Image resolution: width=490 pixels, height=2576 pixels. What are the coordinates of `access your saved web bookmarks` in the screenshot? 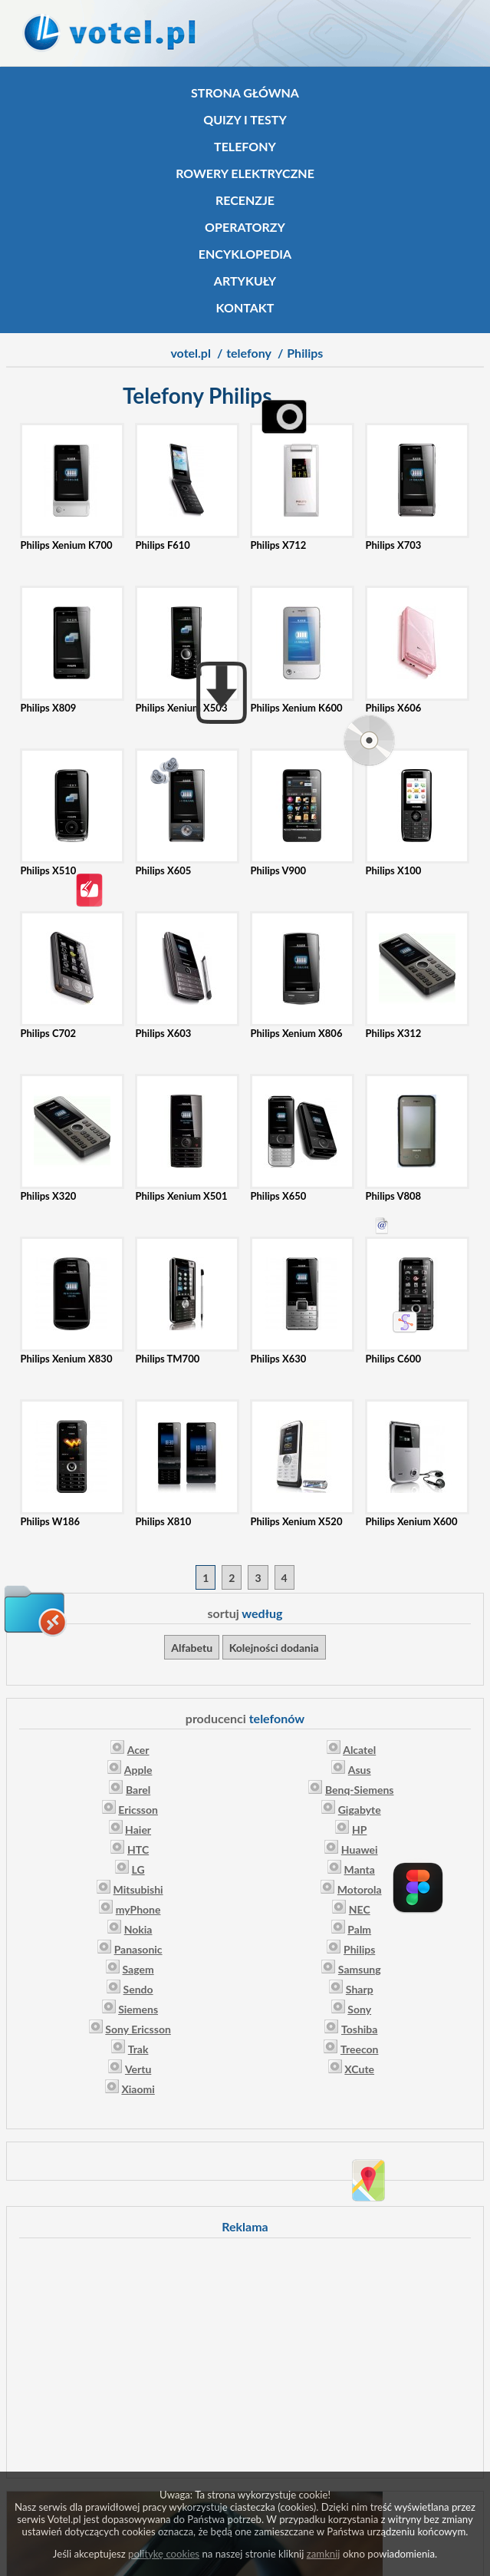 It's located at (382, 1226).